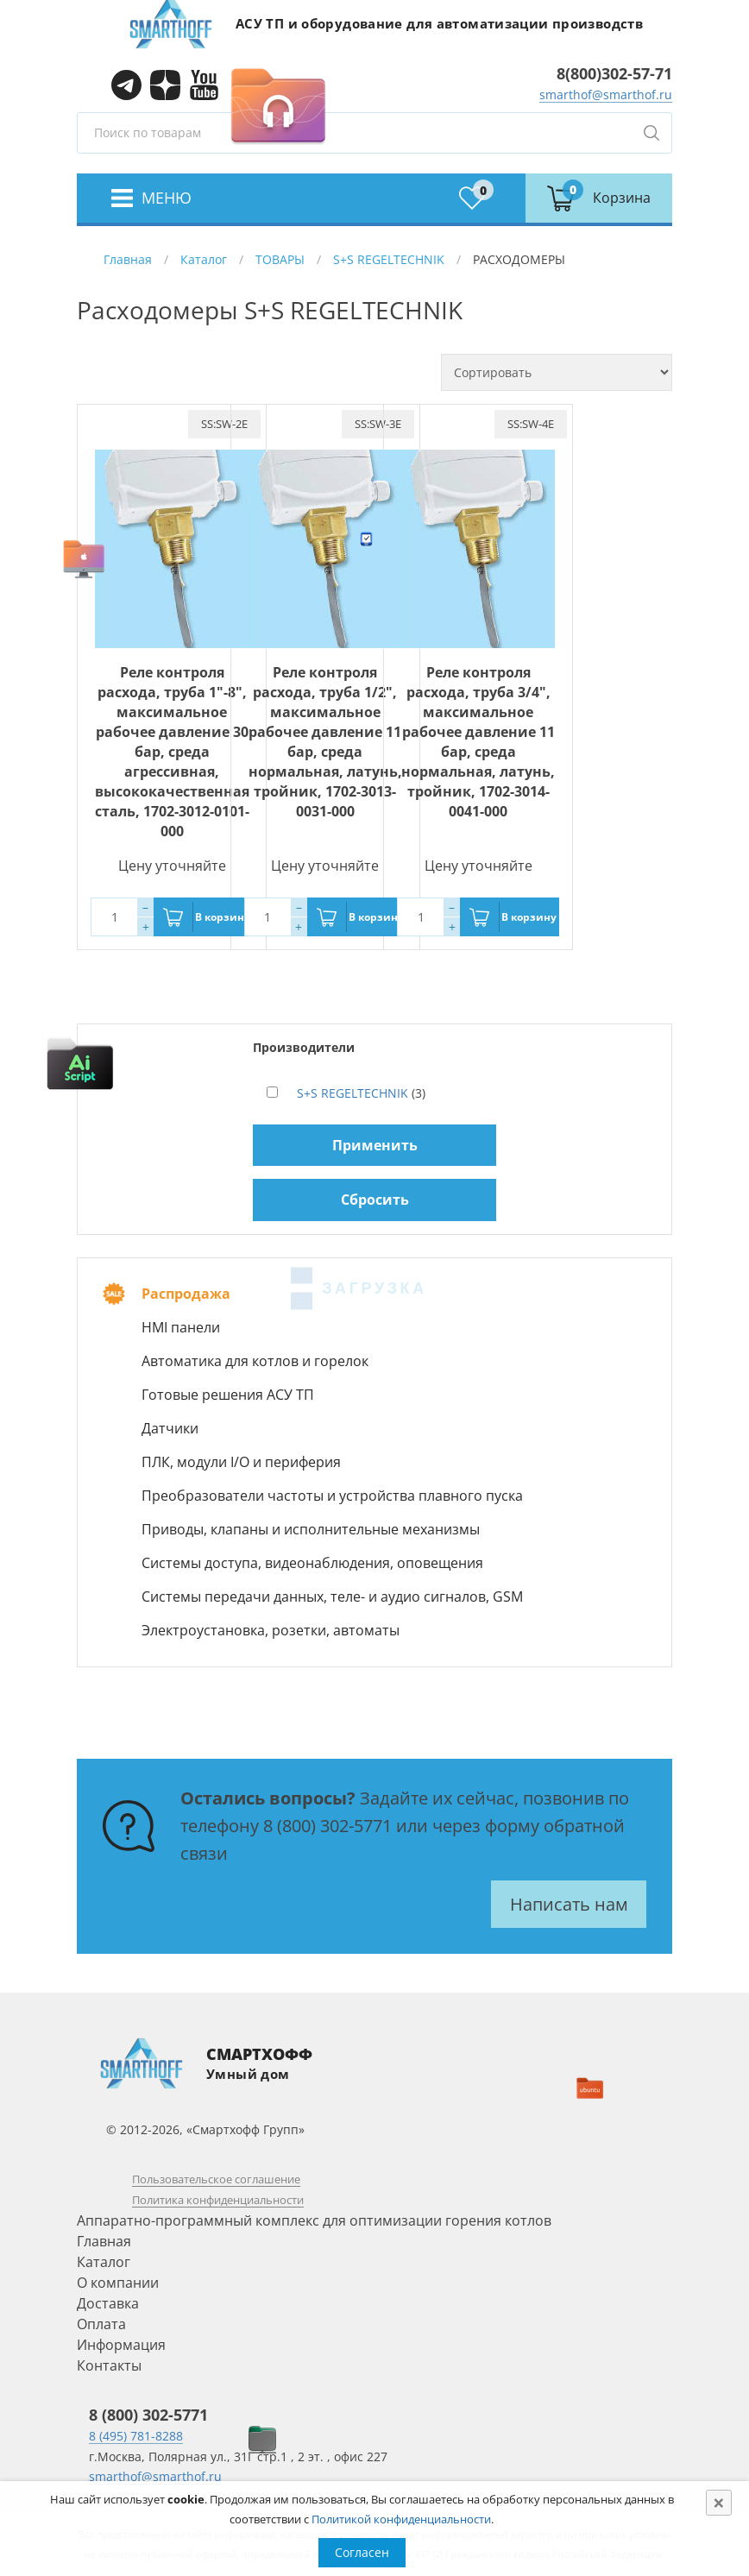  I want to click on access a remote or network folder, so click(262, 2440).